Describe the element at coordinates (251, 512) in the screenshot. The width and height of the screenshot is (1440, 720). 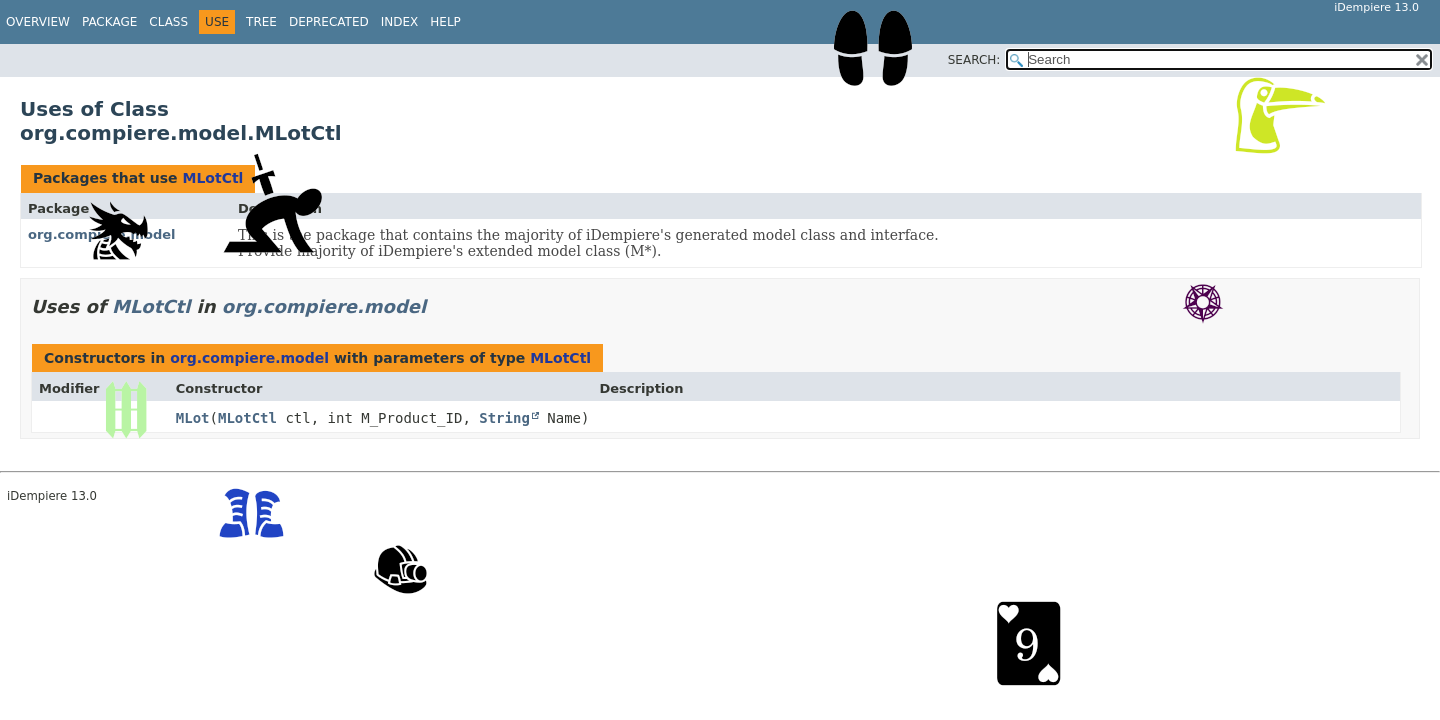
I see `equip steel-toe boots to your character` at that location.